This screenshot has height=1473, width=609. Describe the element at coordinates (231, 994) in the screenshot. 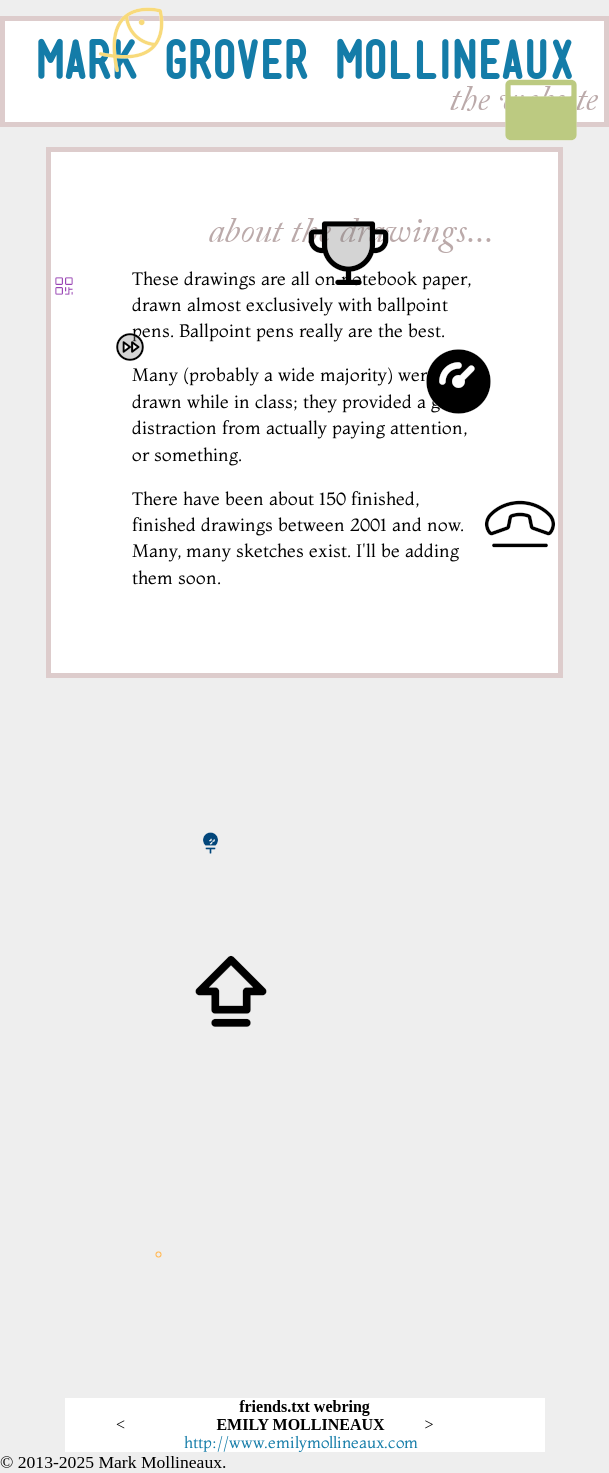

I see `upload a file or content` at that location.